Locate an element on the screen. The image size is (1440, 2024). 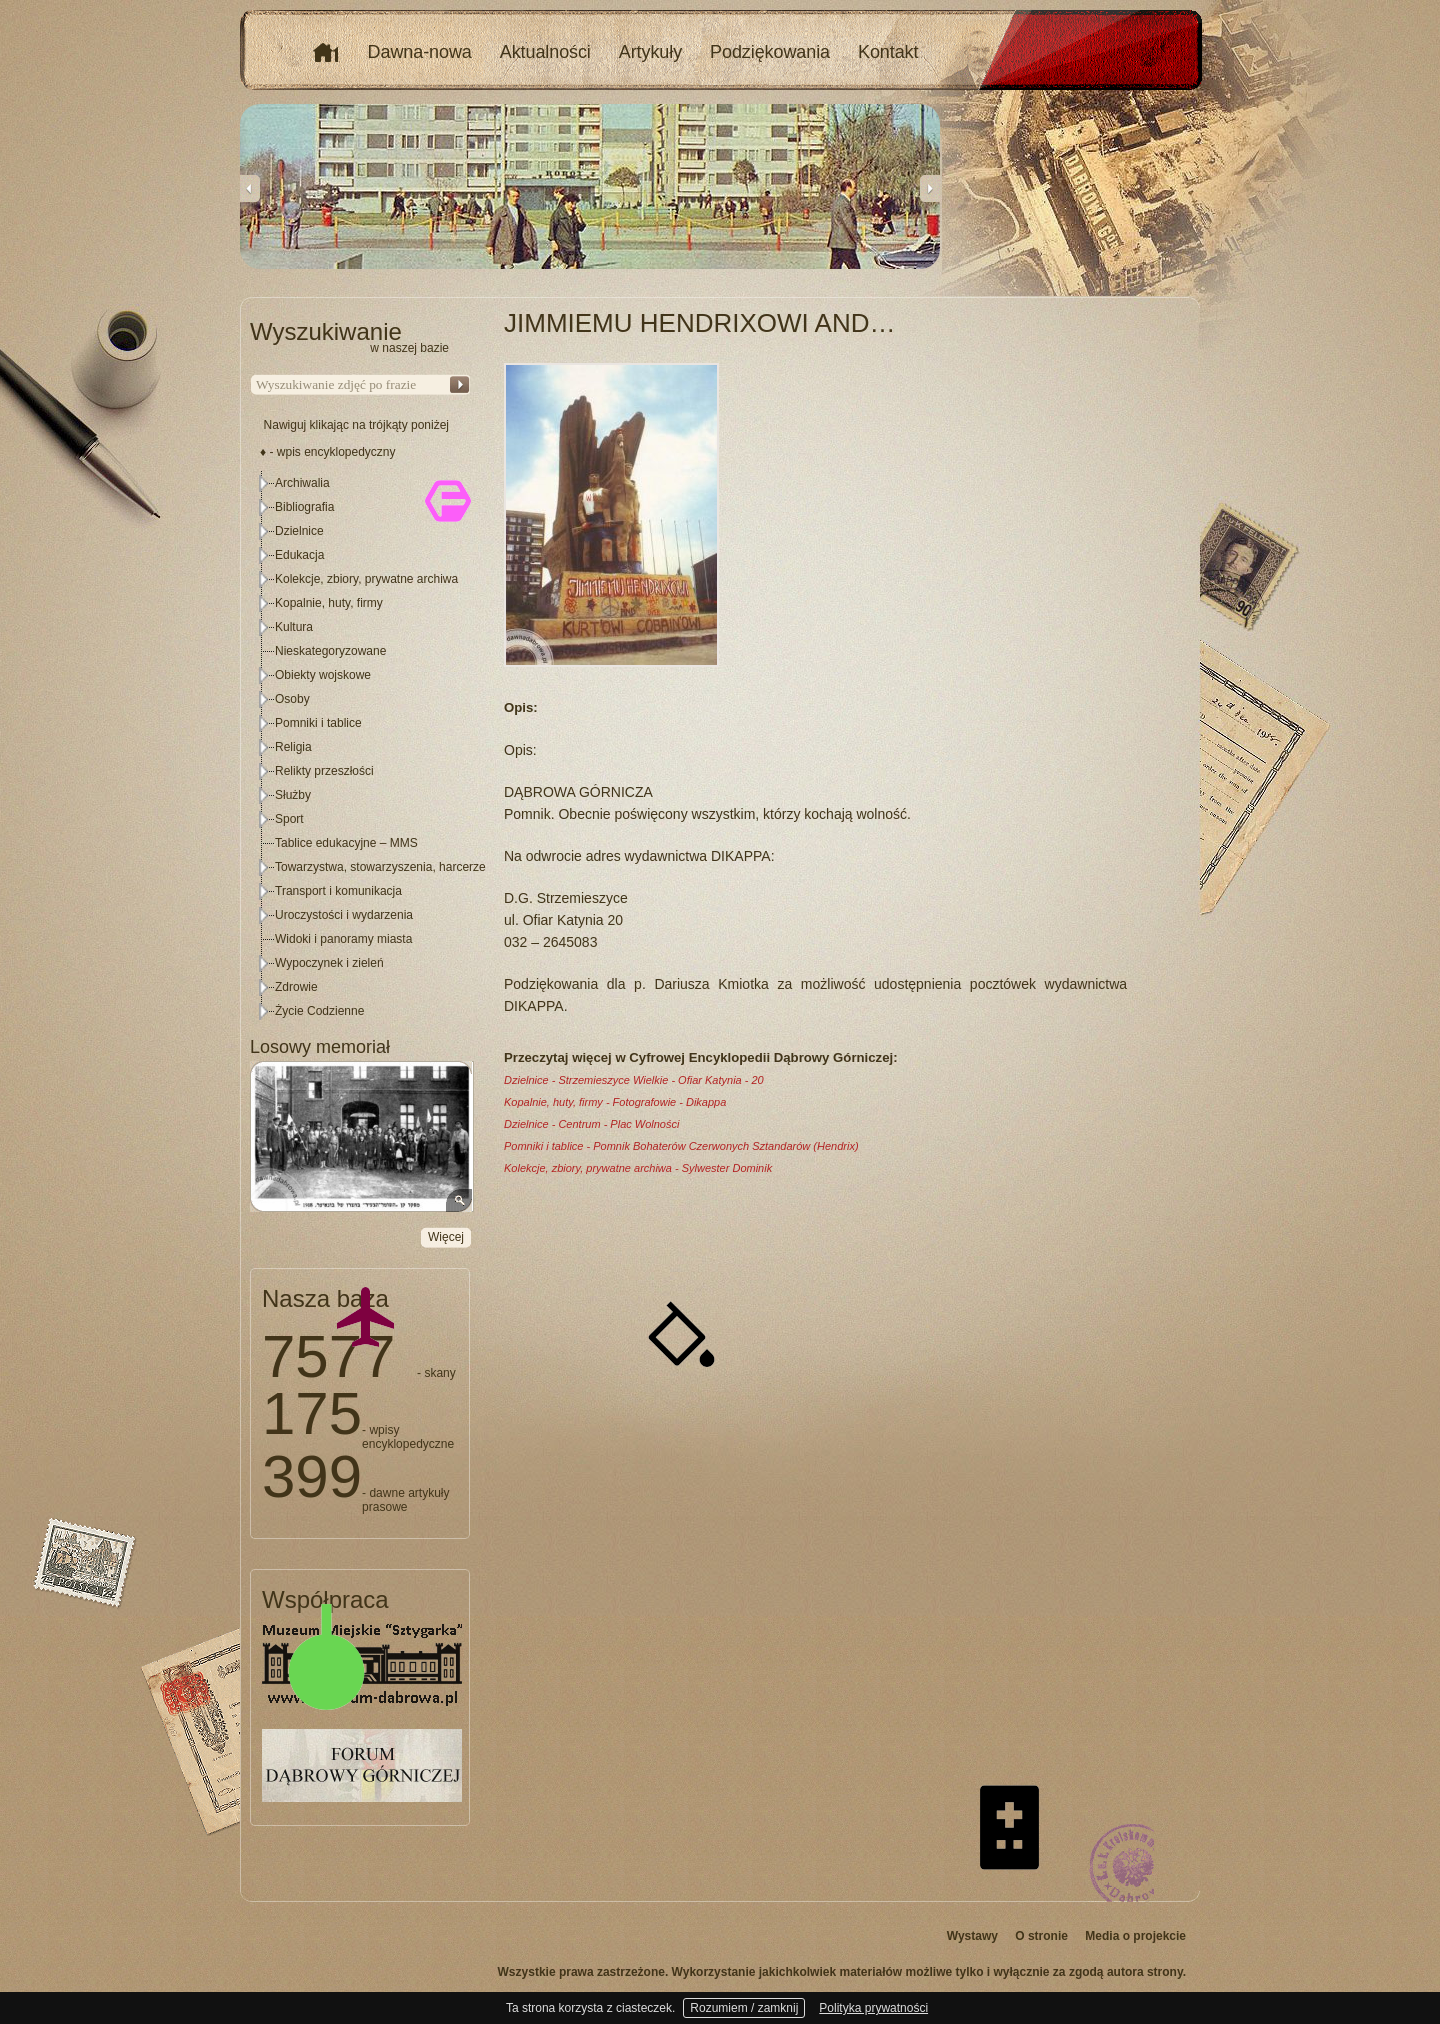
access color fill or paint tool is located at coordinates (680, 1334).